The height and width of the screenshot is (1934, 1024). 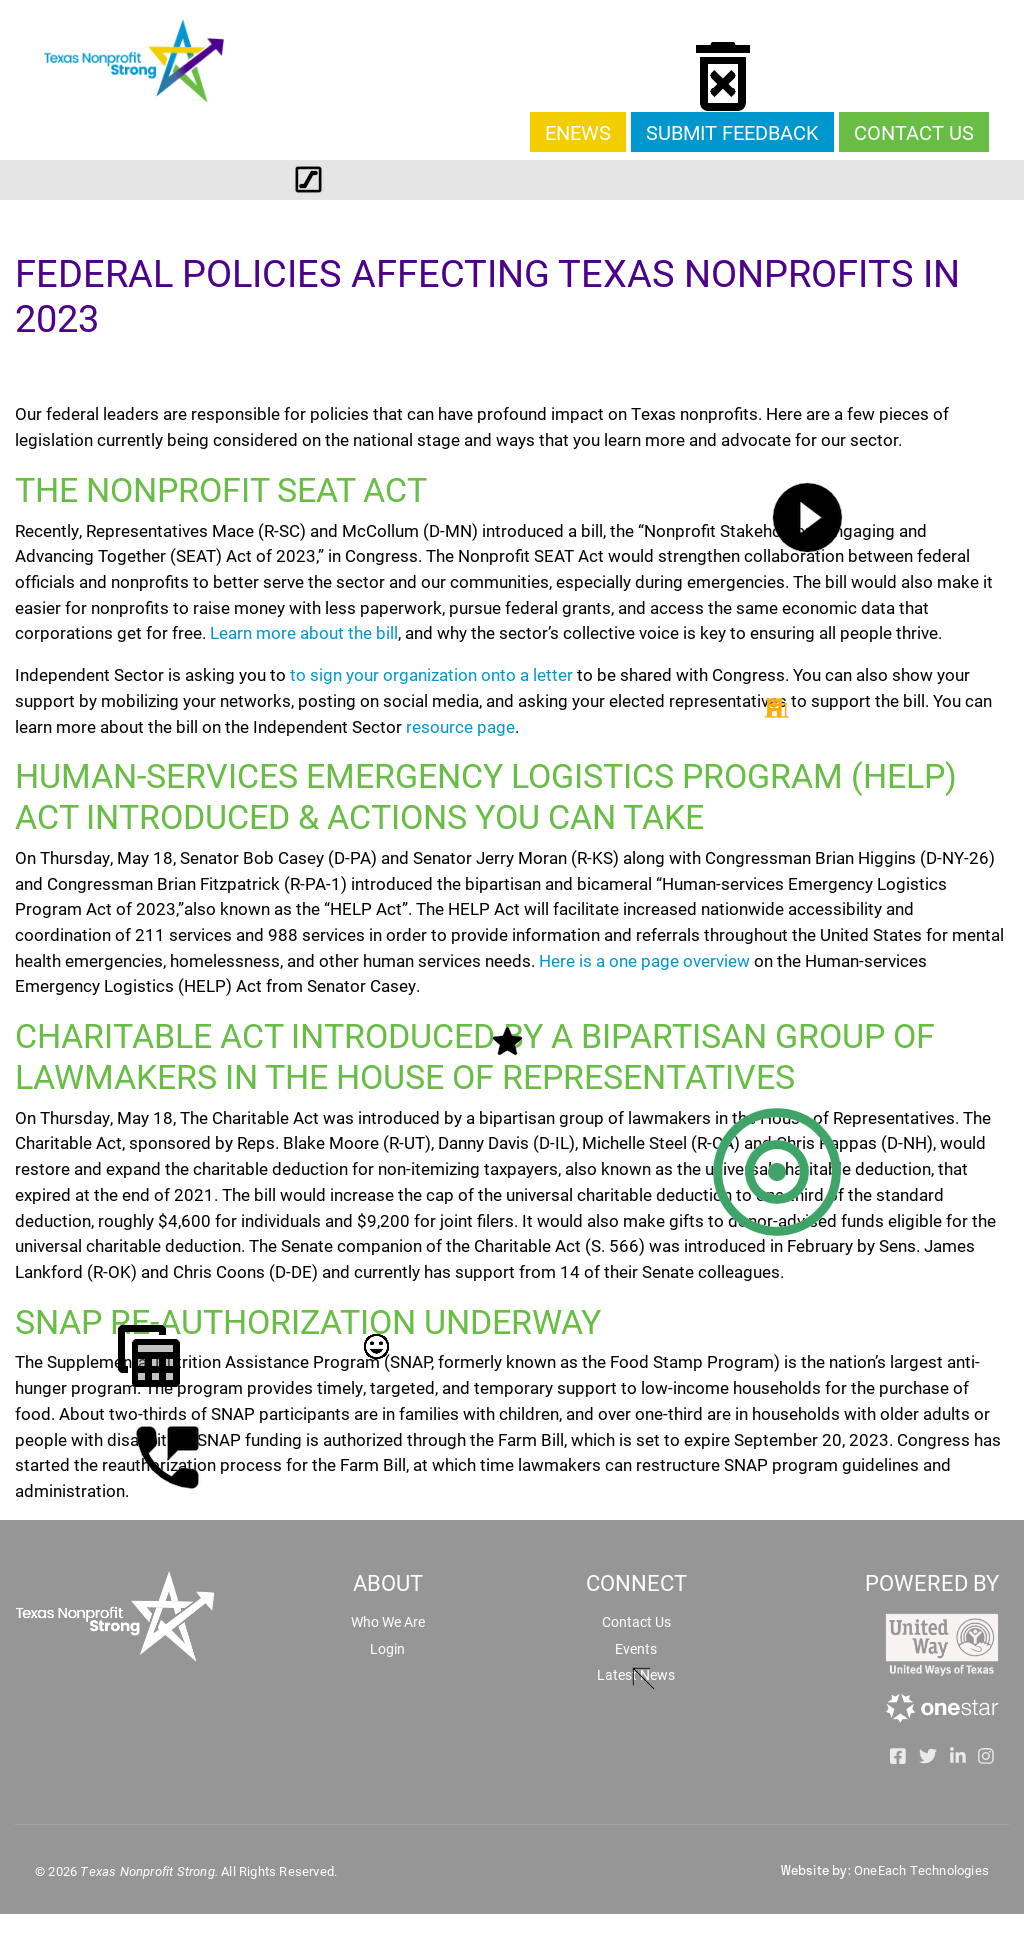 What do you see at coordinates (376, 1346) in the screenshot?
I see `tag people in a photo` at bounding box center [376, 1346].